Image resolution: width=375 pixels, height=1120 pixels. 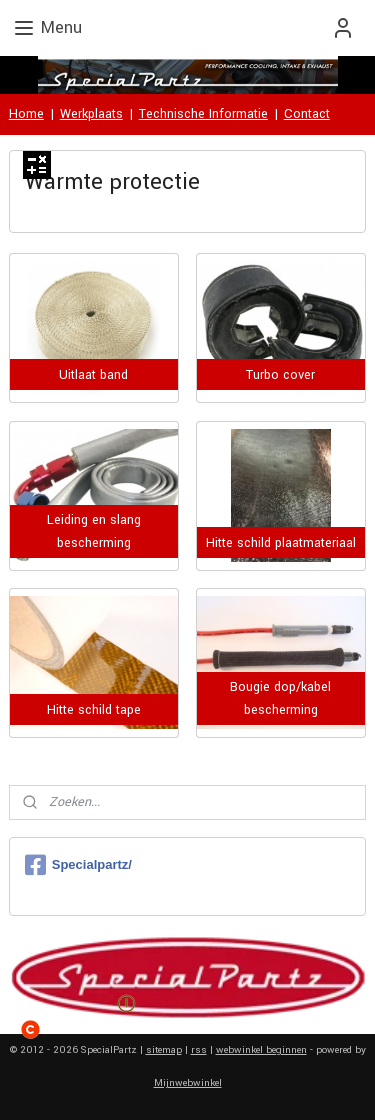 What do you see at coordinates (30, 1029) in the screenshot?
I see `indicates copyrighted content` at bounding box center [30, 1029].